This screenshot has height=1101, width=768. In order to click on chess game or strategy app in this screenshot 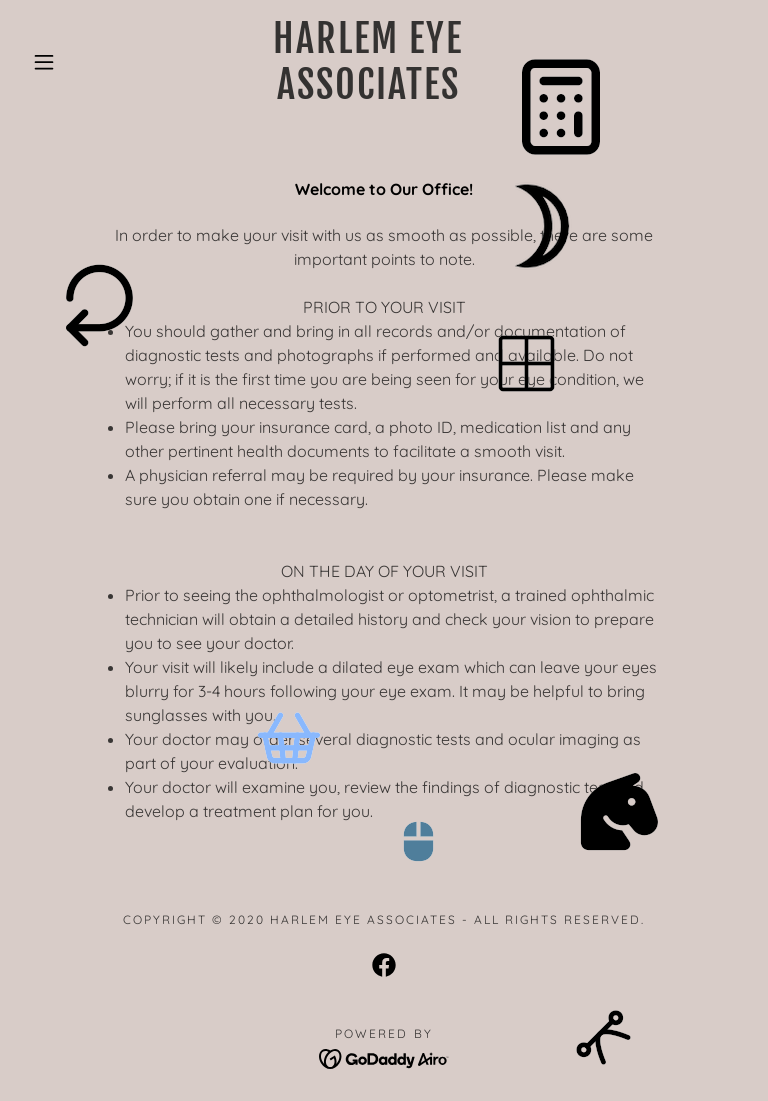, I will do `click(620, 810)`.